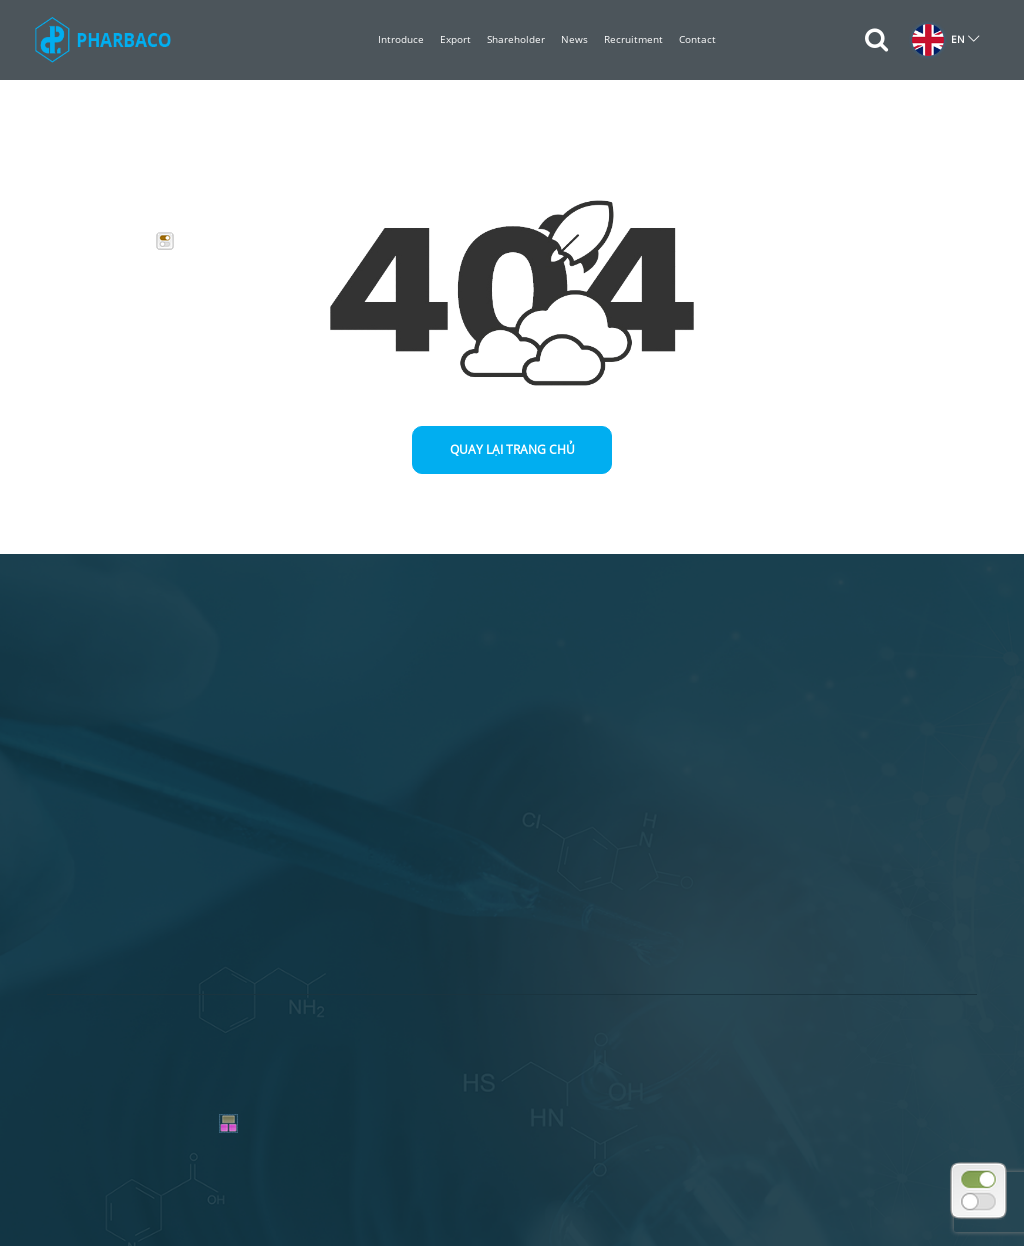  I want to click on open gnome tweaks settings, so click(165, 241).